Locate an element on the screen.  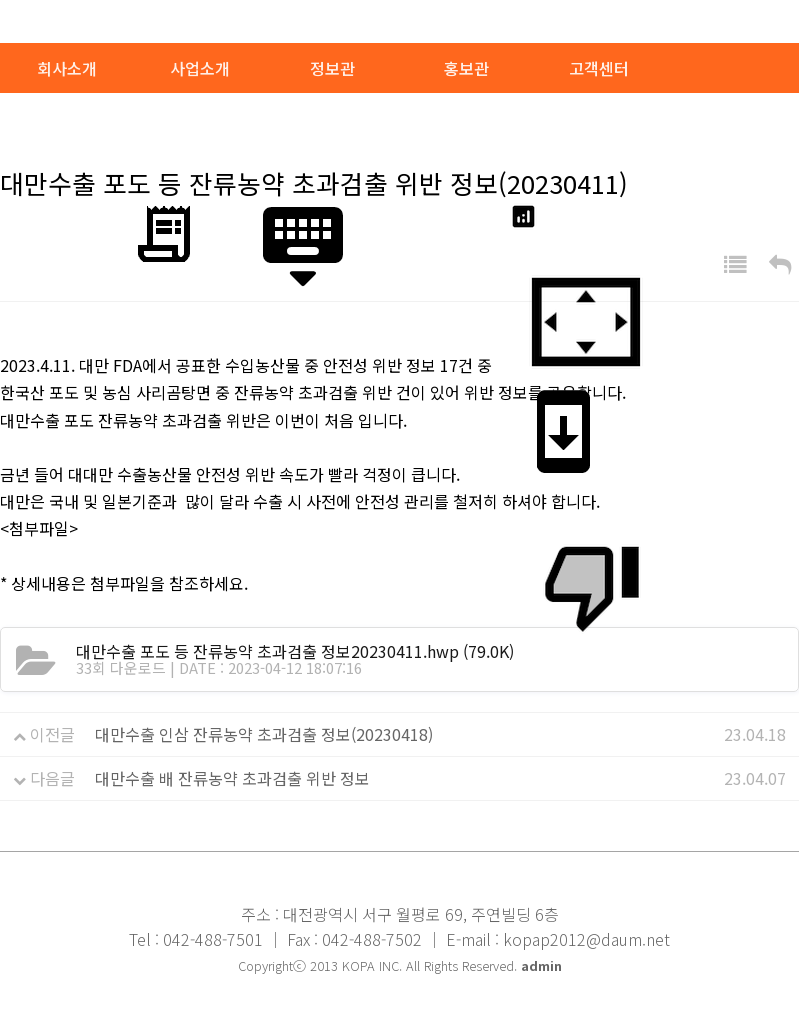
view analytics and statistics is located at coordinates (523, 216).